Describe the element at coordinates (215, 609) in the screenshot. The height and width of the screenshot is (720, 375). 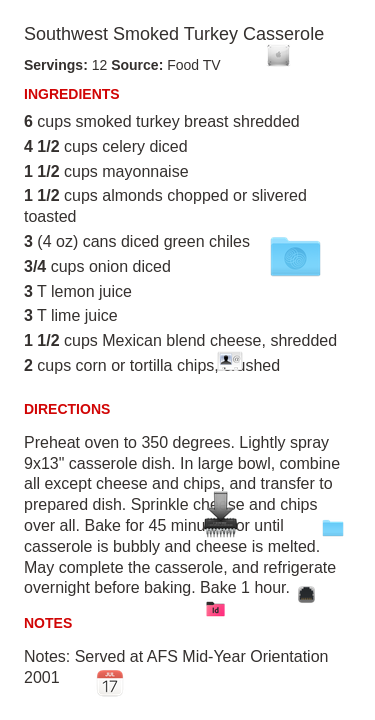
I see `folder containing adobe indesign project files` at that location.